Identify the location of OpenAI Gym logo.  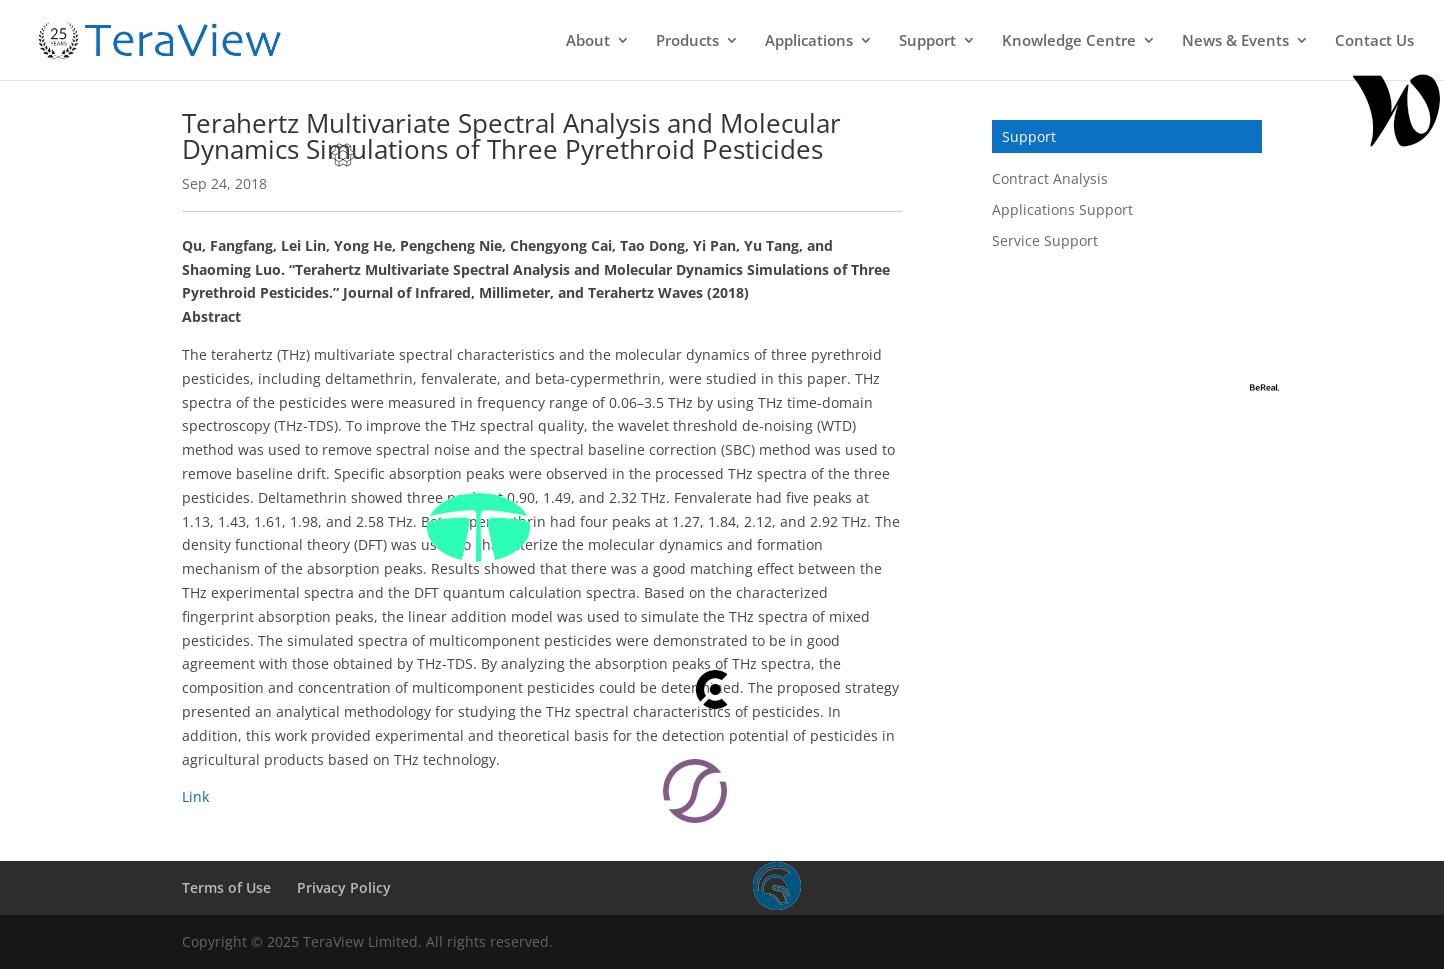
(343, 155).